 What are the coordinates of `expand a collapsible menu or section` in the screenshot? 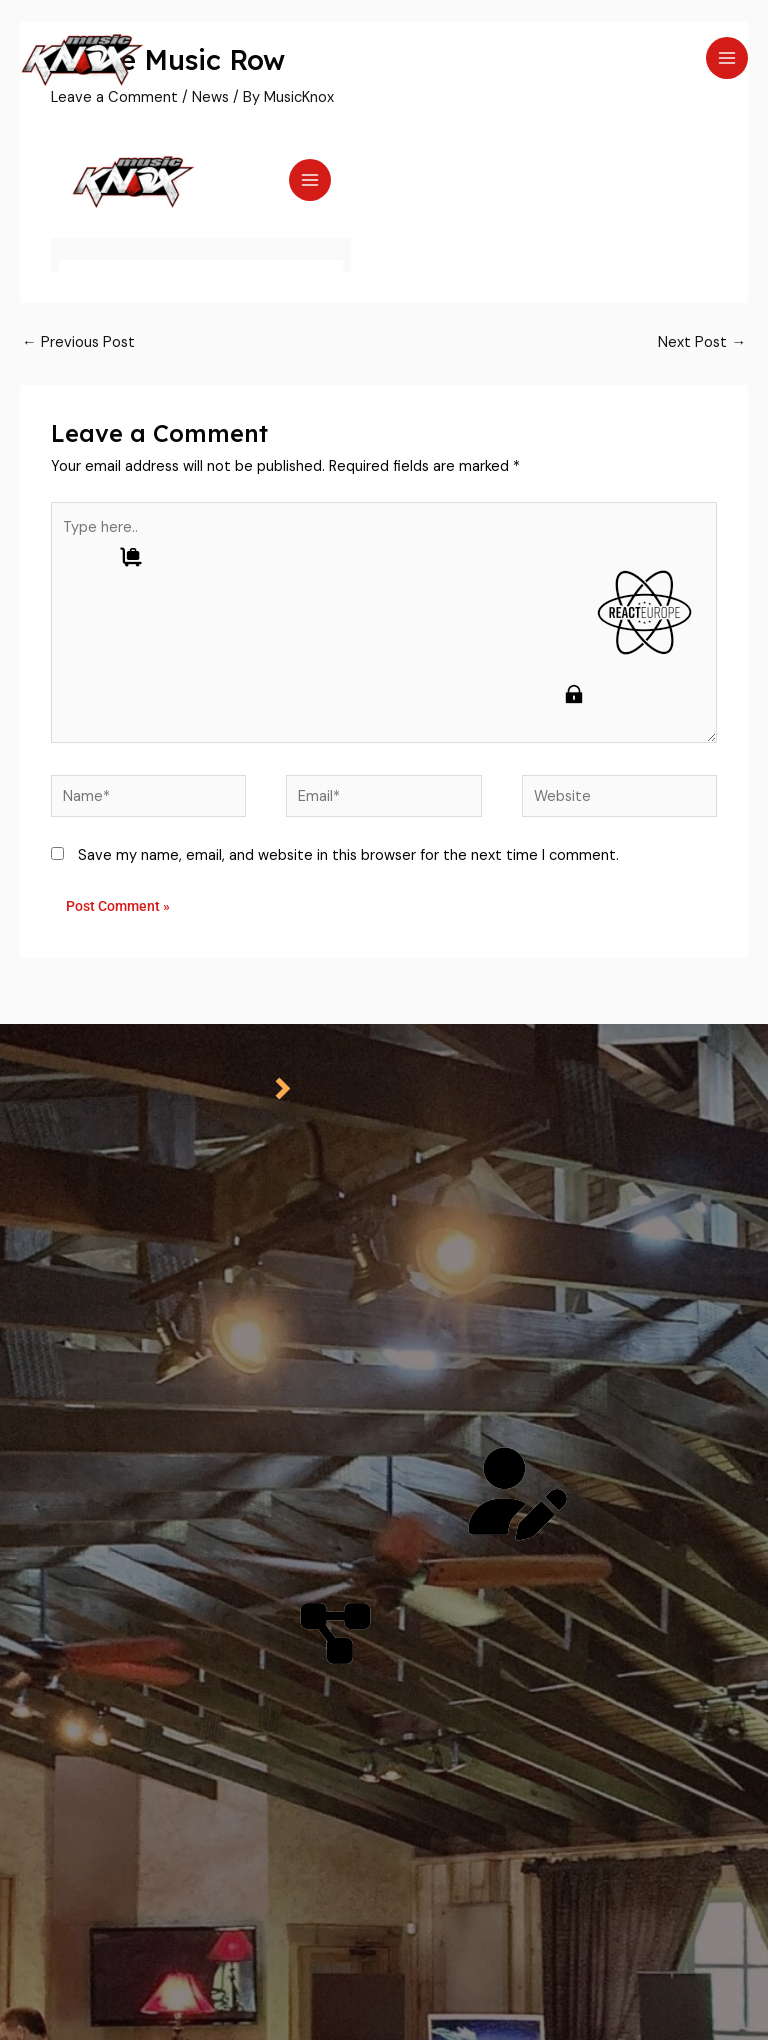 It's located at (282, 1088).